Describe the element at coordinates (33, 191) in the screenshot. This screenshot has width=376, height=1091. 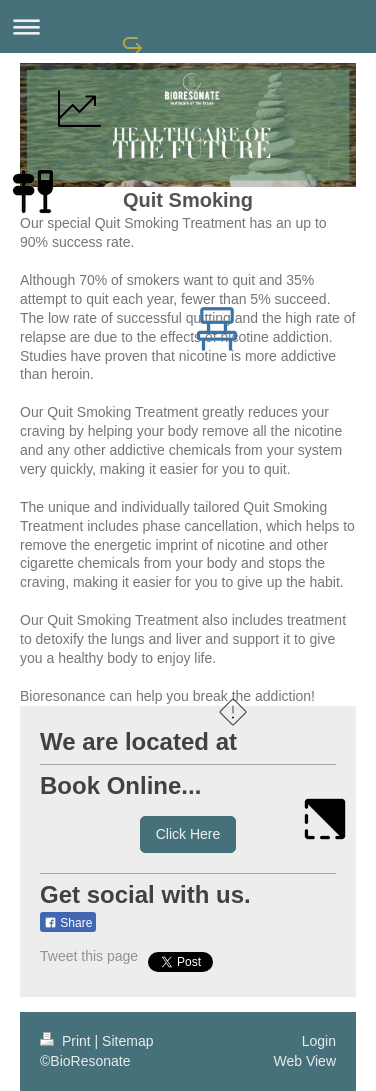
I see `find tapas restaurants nearby` at that location.